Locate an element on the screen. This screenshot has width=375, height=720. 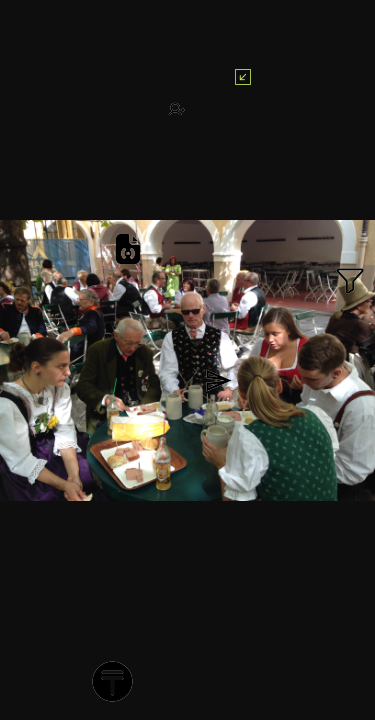
indicates kazakhstani tenge currency is located at coordinates (112, 681).